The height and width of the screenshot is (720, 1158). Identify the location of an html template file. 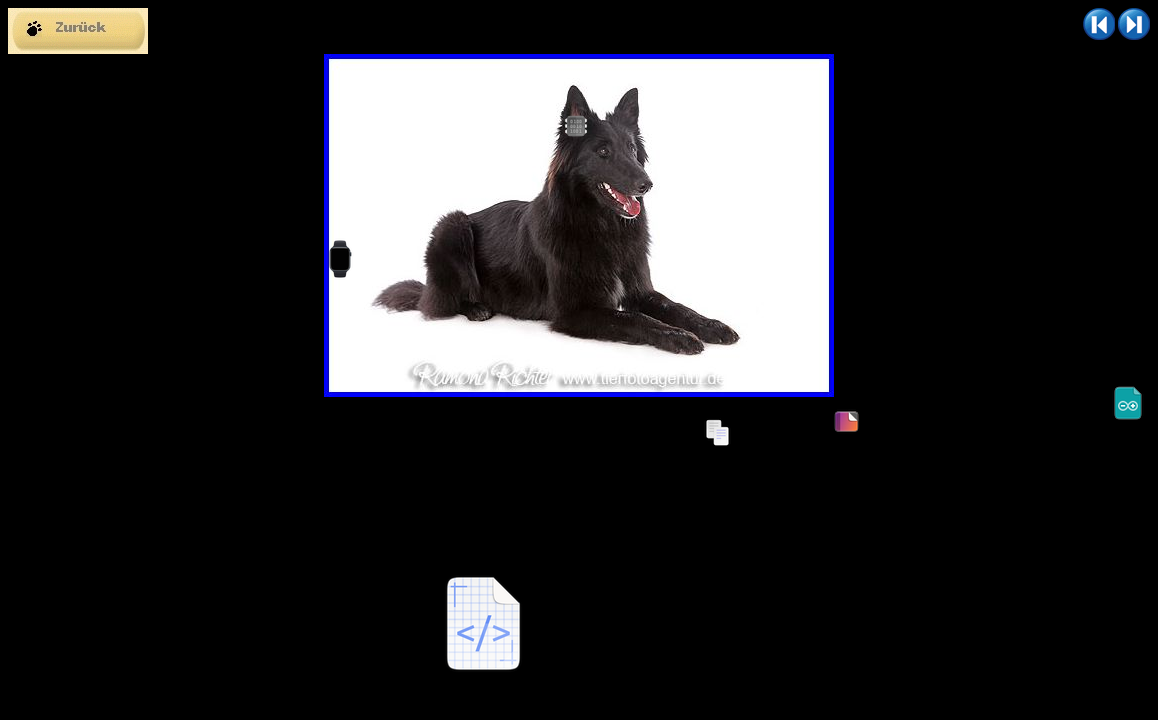
(483, 623).